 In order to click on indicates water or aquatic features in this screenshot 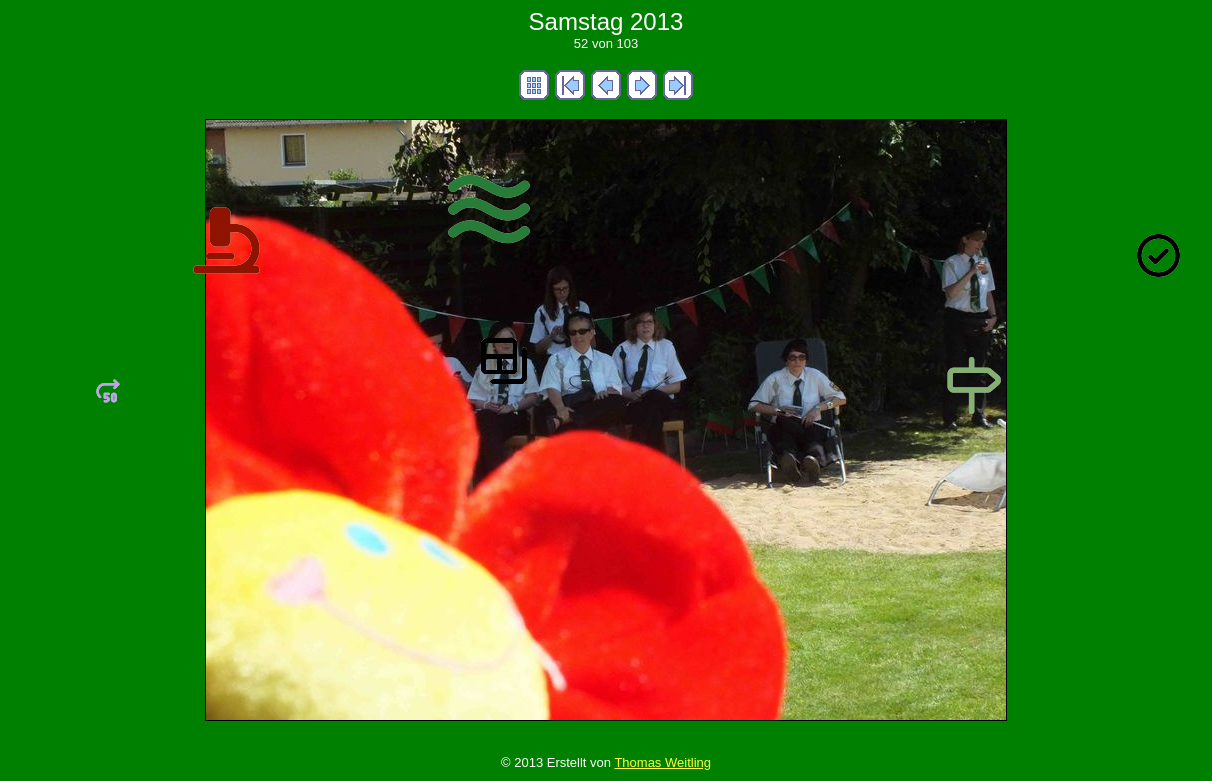, I will do `click(489, 209)`.